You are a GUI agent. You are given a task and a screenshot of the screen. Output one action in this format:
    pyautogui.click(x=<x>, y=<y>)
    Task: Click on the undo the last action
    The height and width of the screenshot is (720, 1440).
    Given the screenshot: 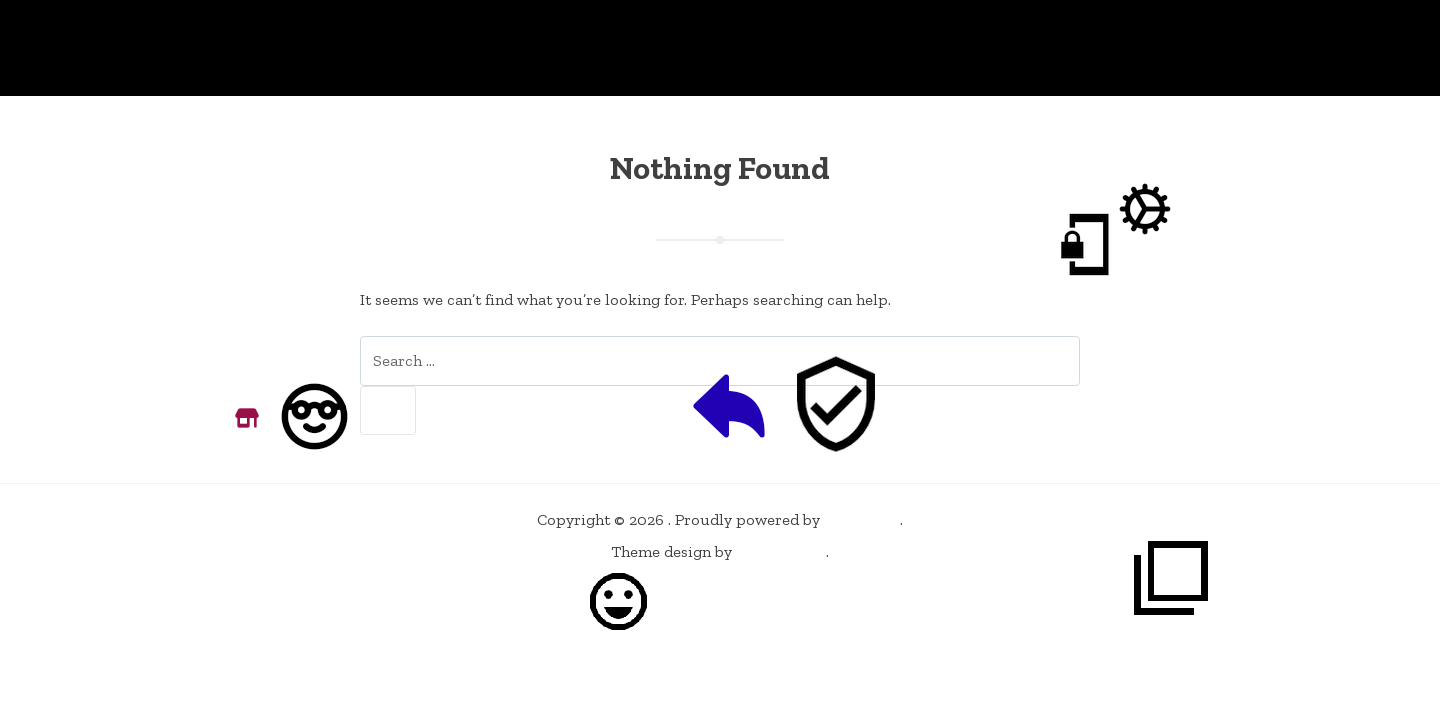 What is the action you would take?
    pyautogui.click(x=729, y=406)
    